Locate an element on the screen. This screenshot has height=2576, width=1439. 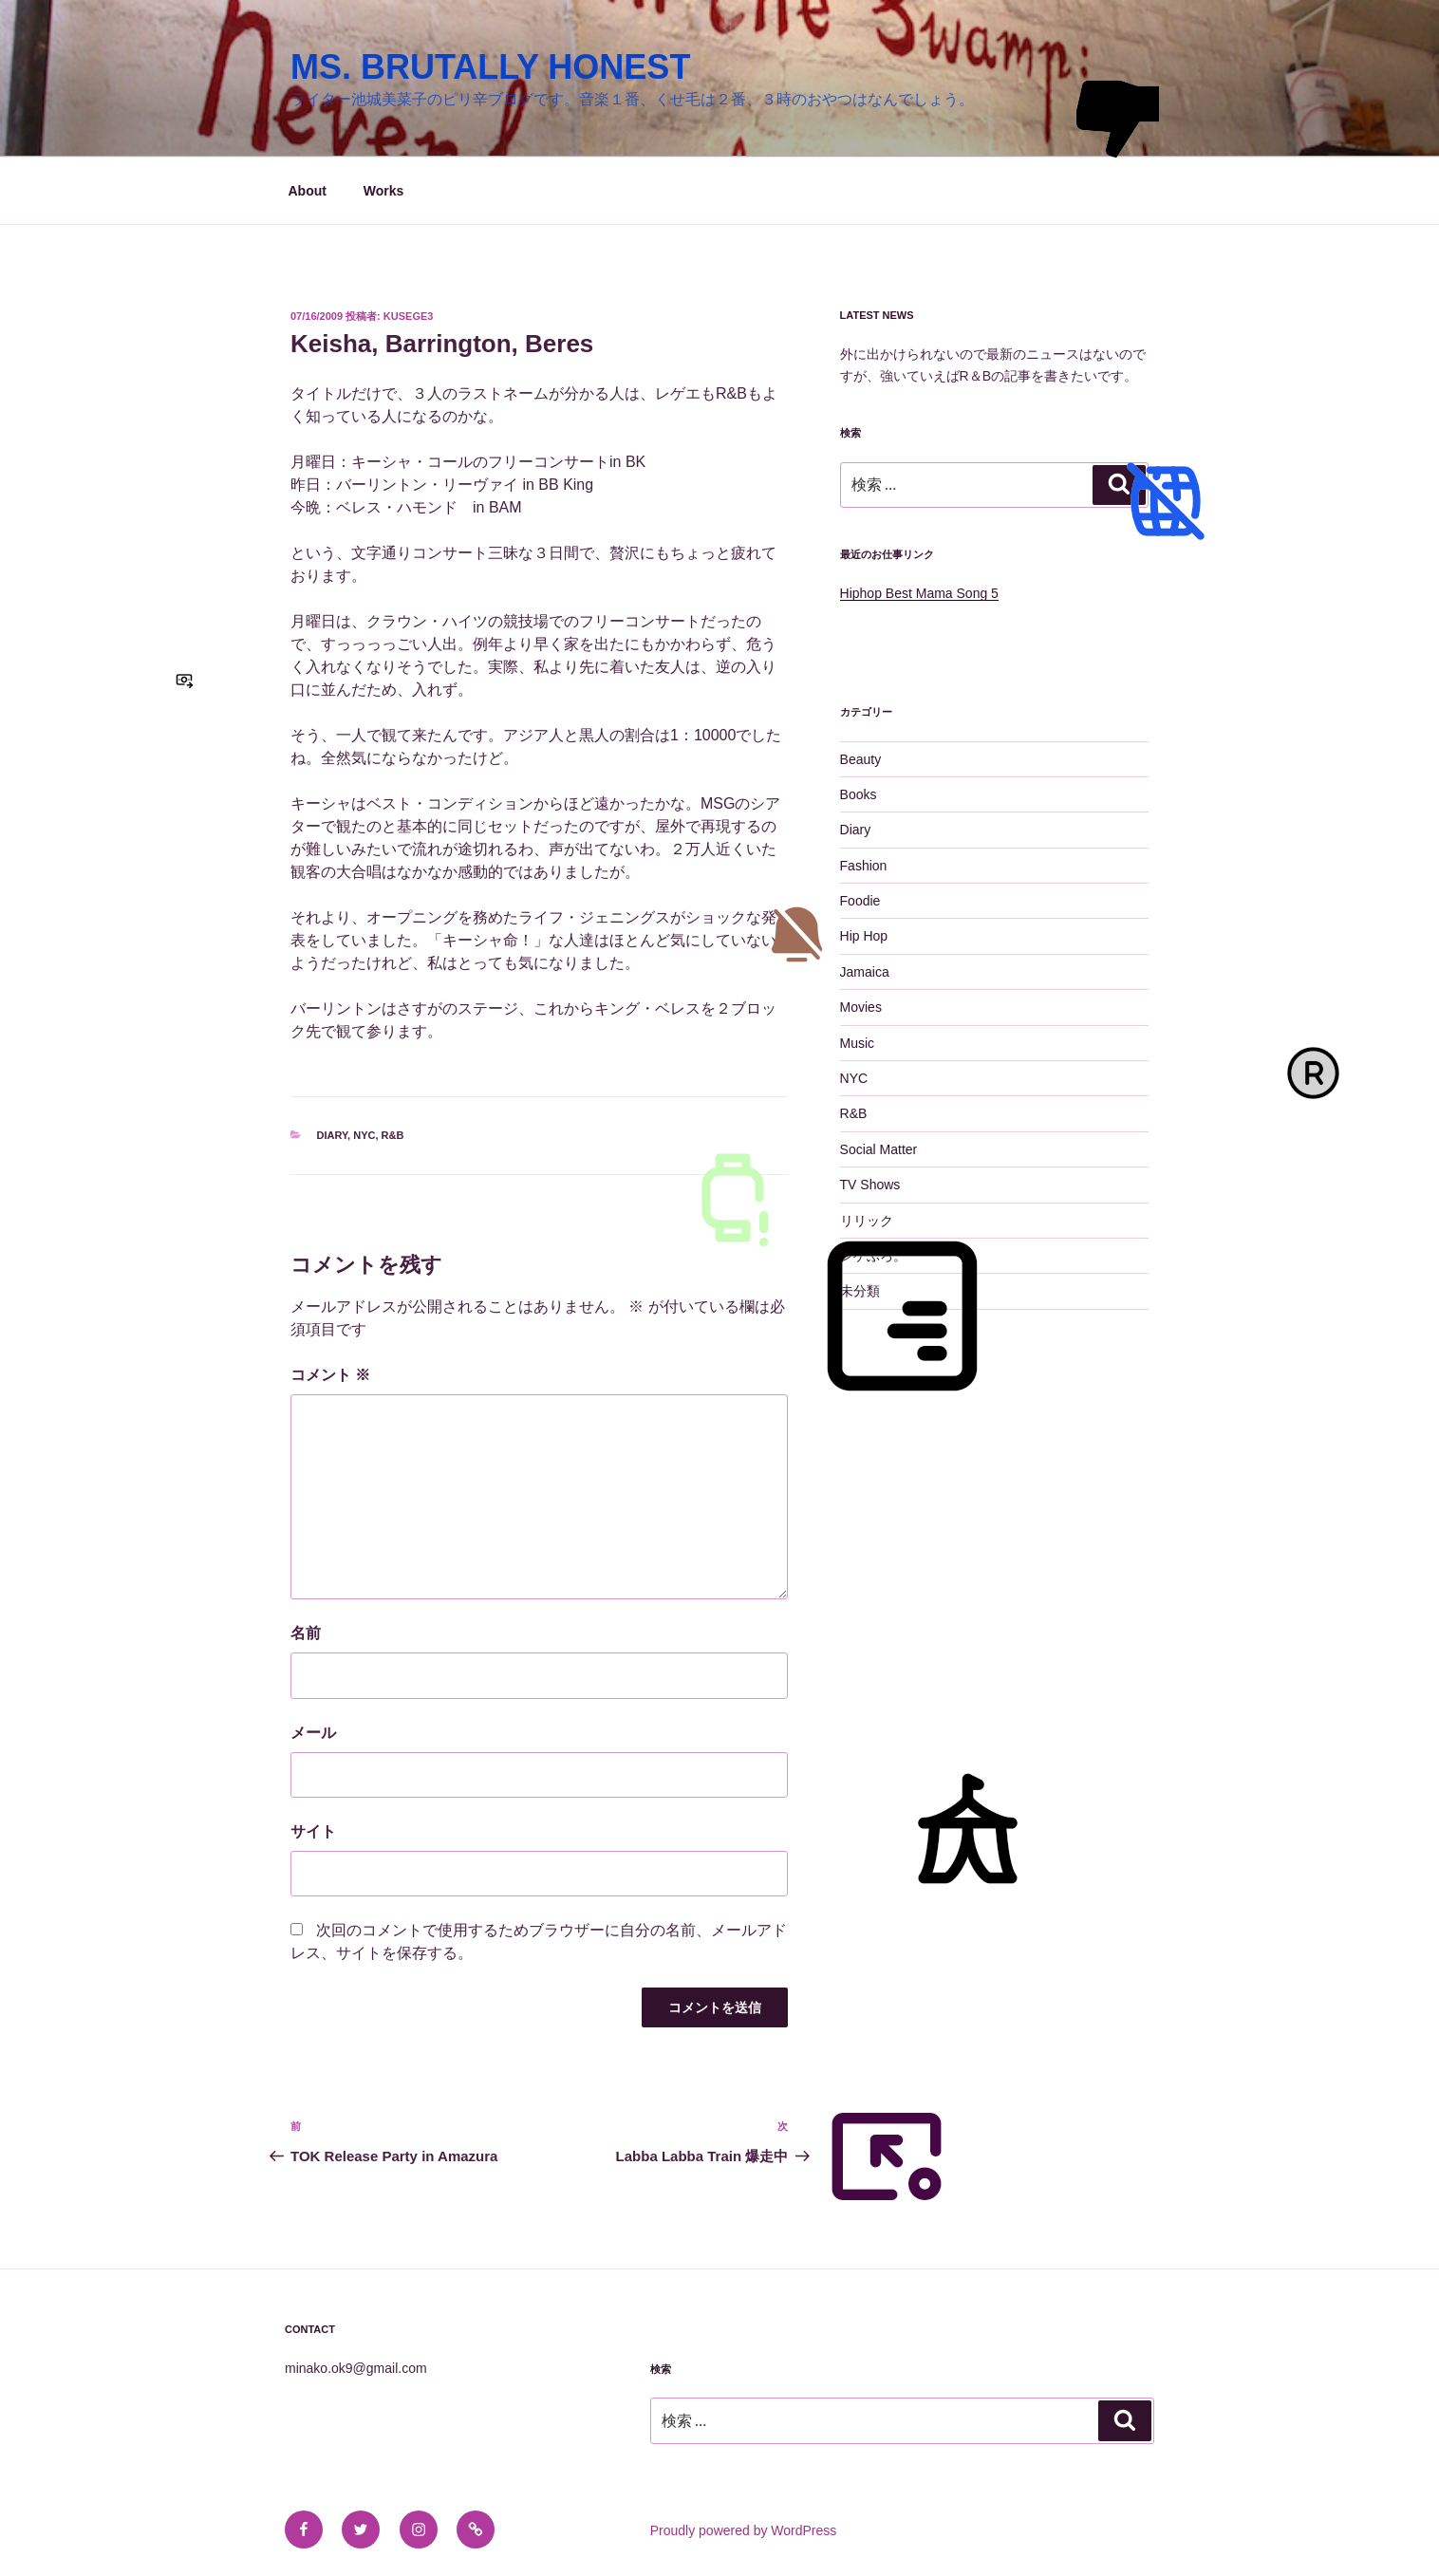
transfer money or send funds is located at coordinates (184, 680).